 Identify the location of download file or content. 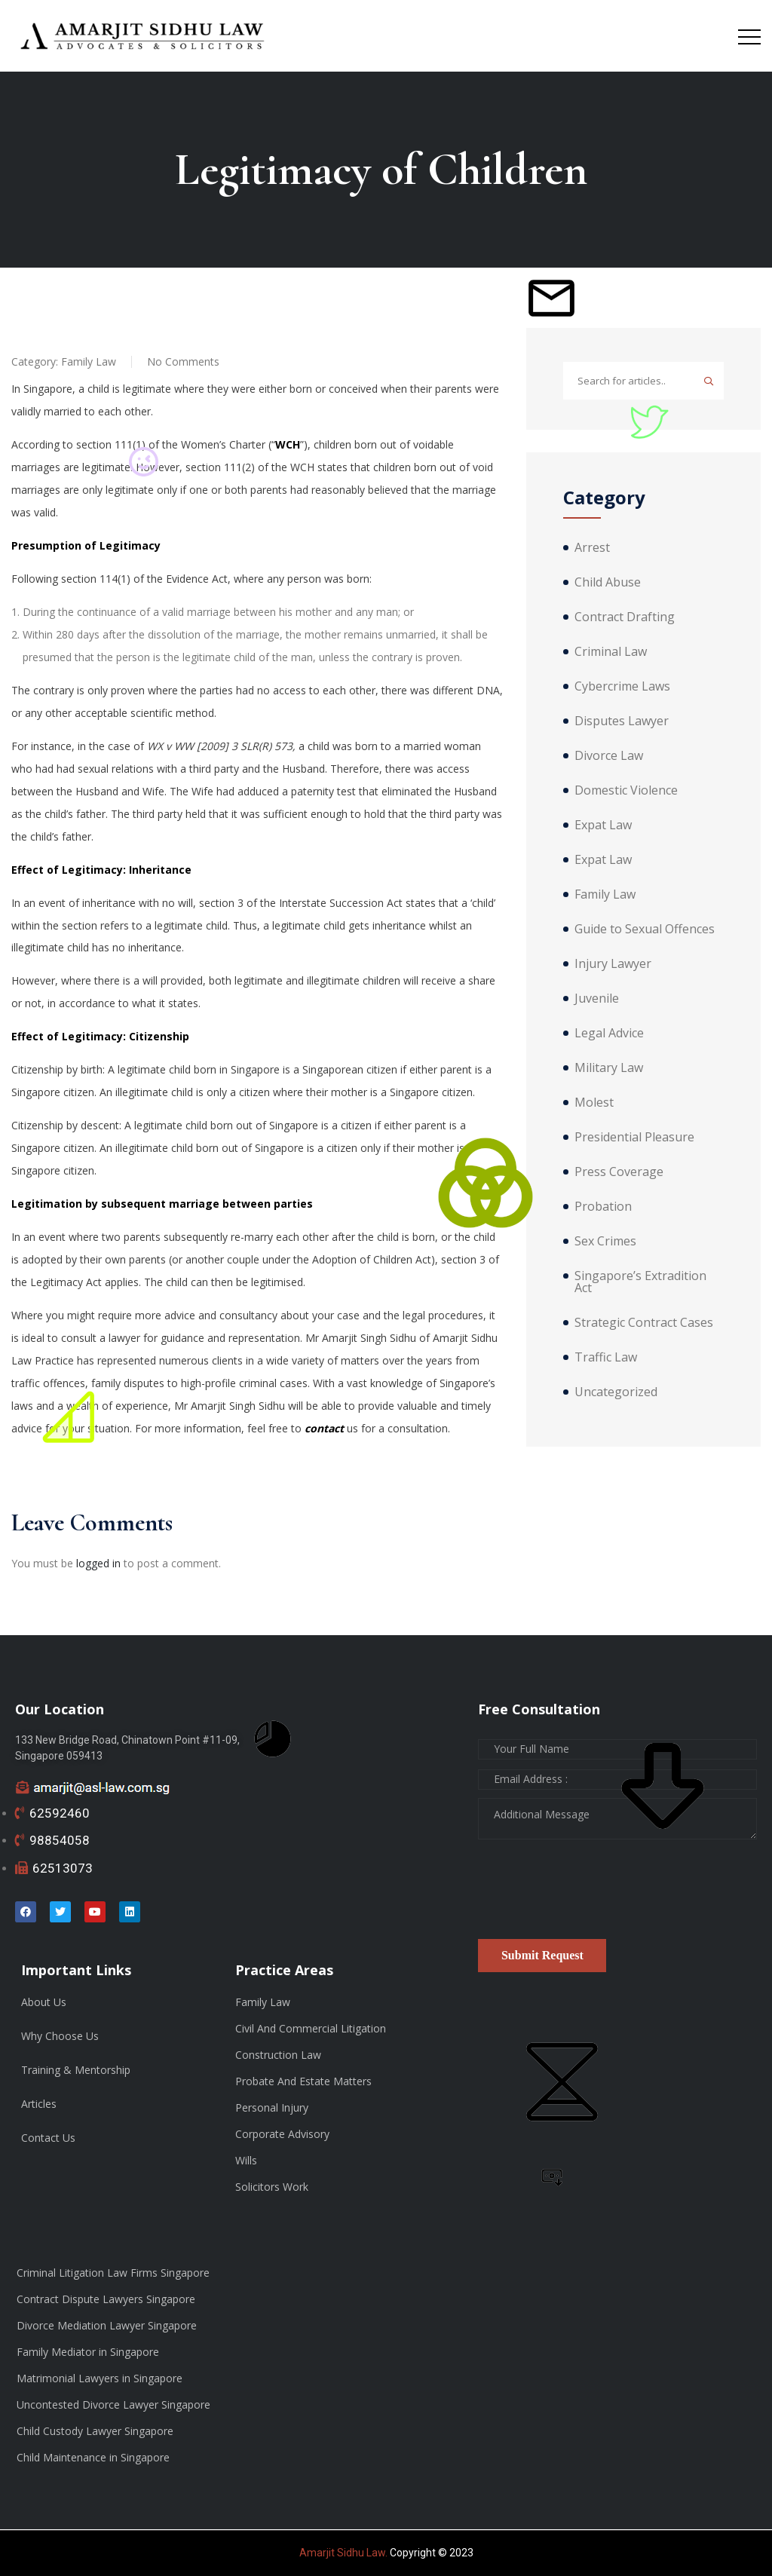
(663, 1784).